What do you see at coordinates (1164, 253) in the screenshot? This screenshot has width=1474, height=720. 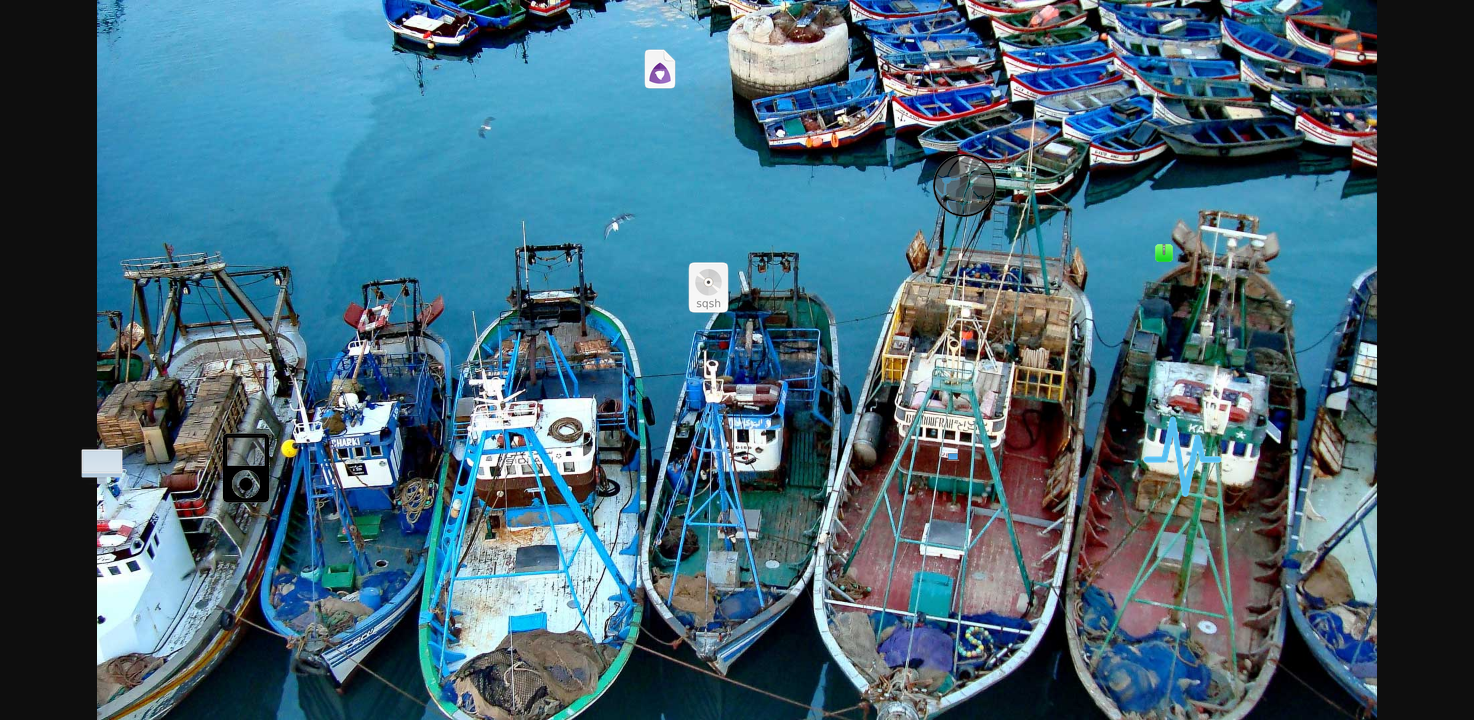 I see `open archive utility to compress or extract files` at bounding box center [1164, 253].